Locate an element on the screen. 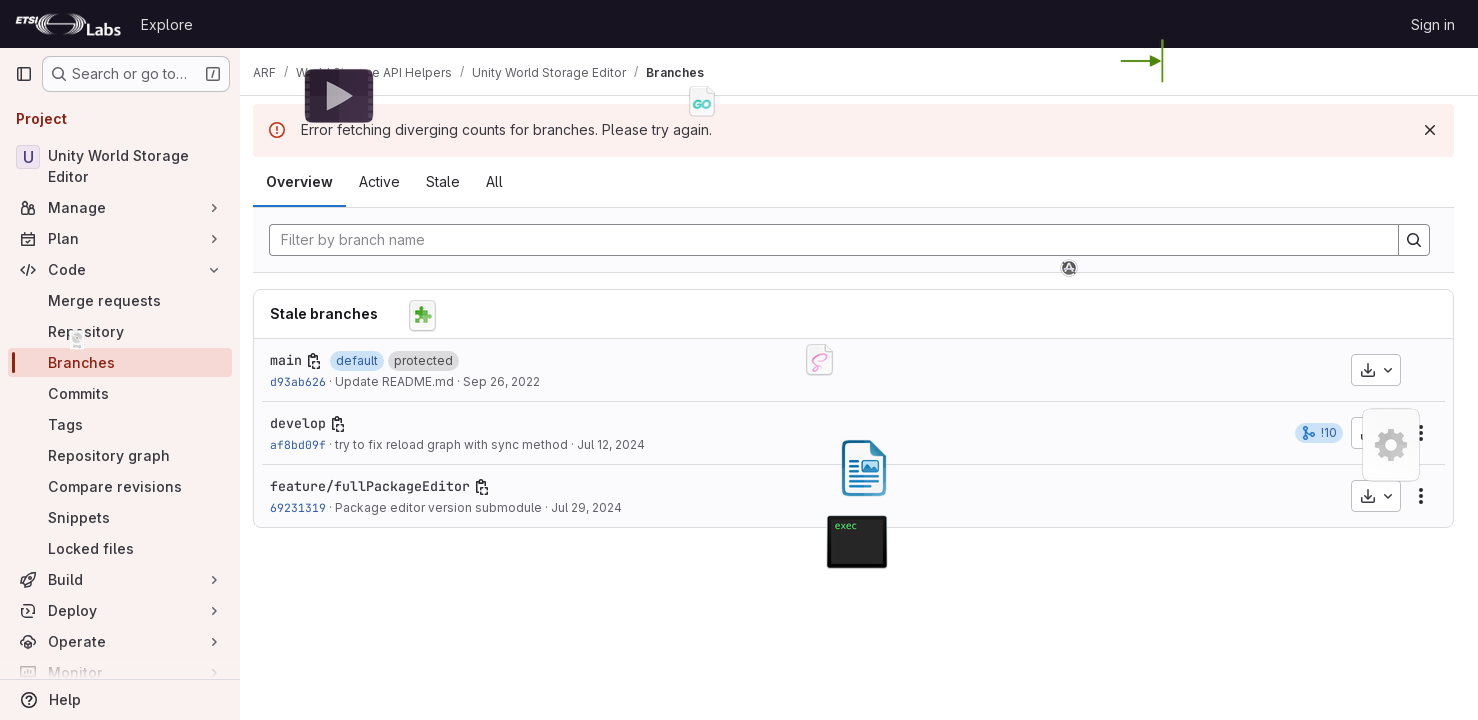  go to the last item or page is located at coordinates (1142, 61).